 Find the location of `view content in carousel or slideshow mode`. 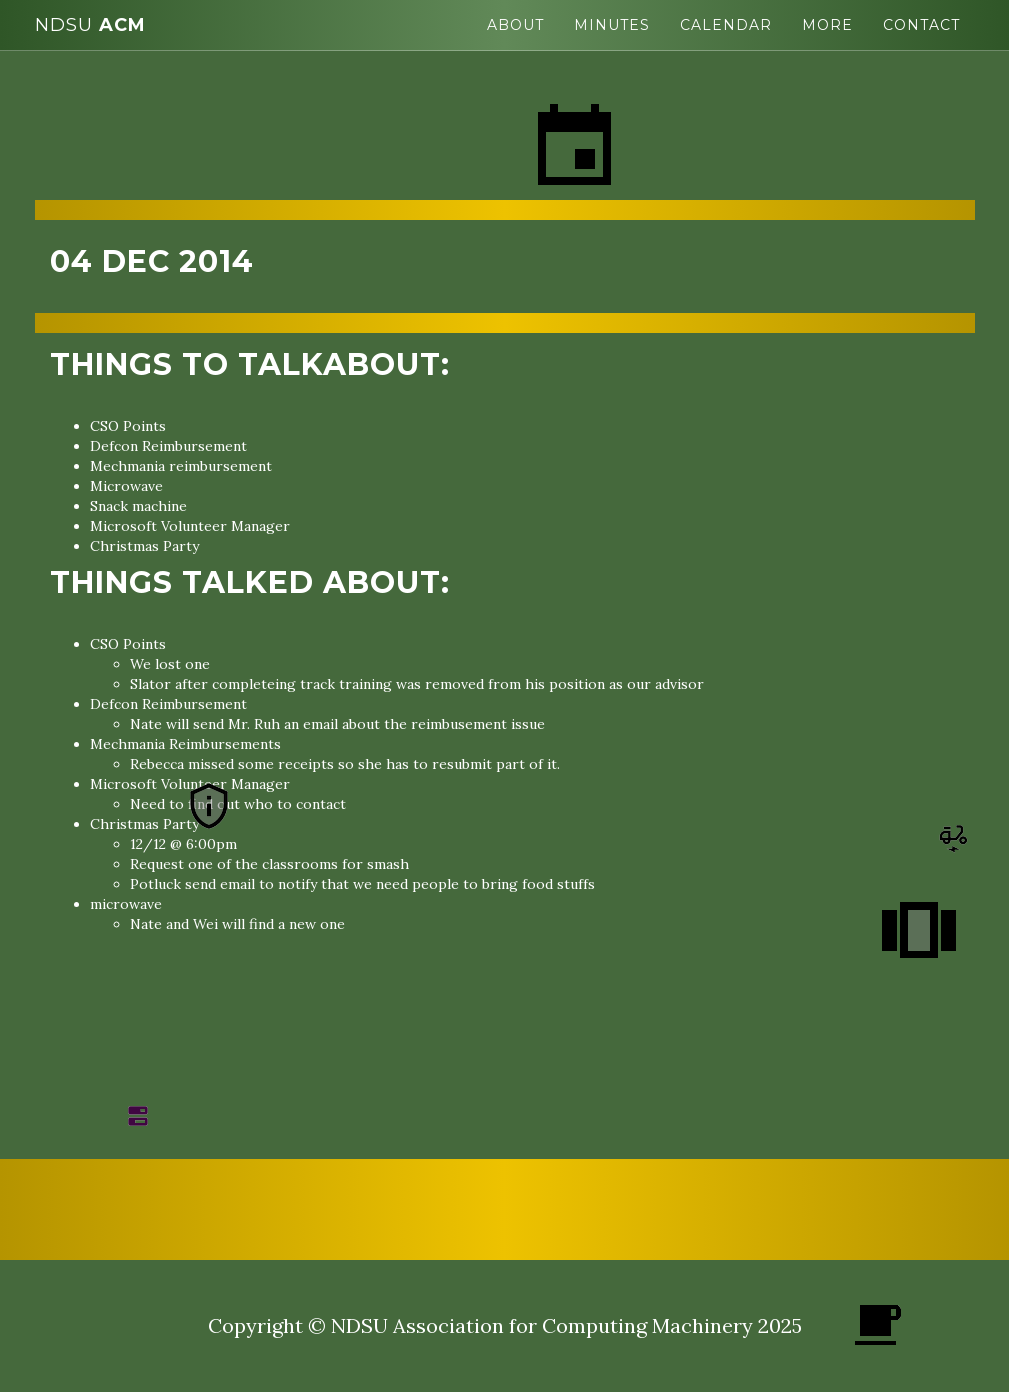

view content in carousel or slideshow mode is located at coordinates (919, 932).